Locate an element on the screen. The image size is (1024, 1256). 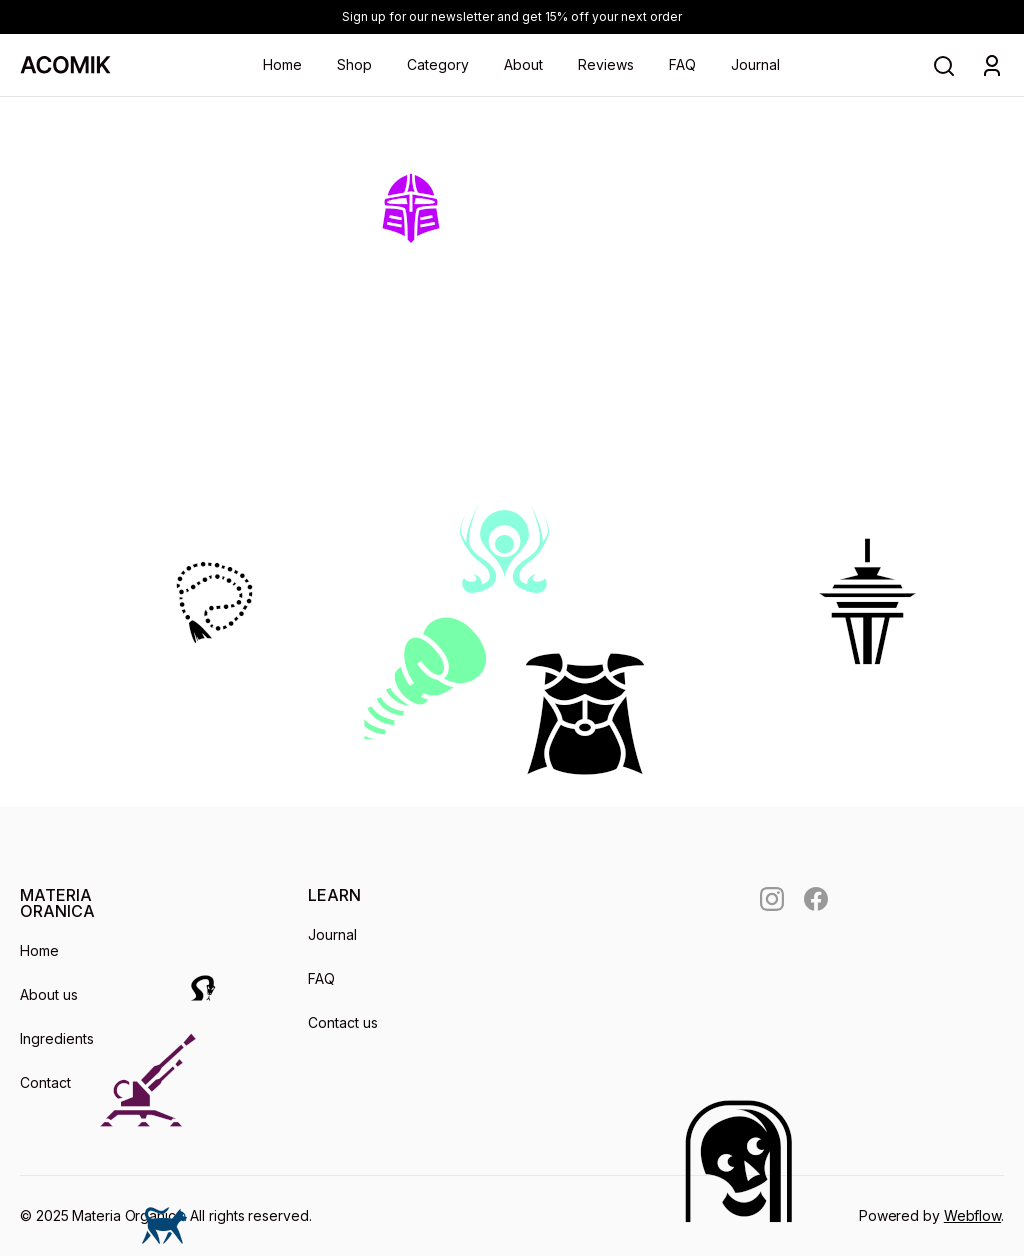
view Seattle location or destination is located at coordinates (867, 599).